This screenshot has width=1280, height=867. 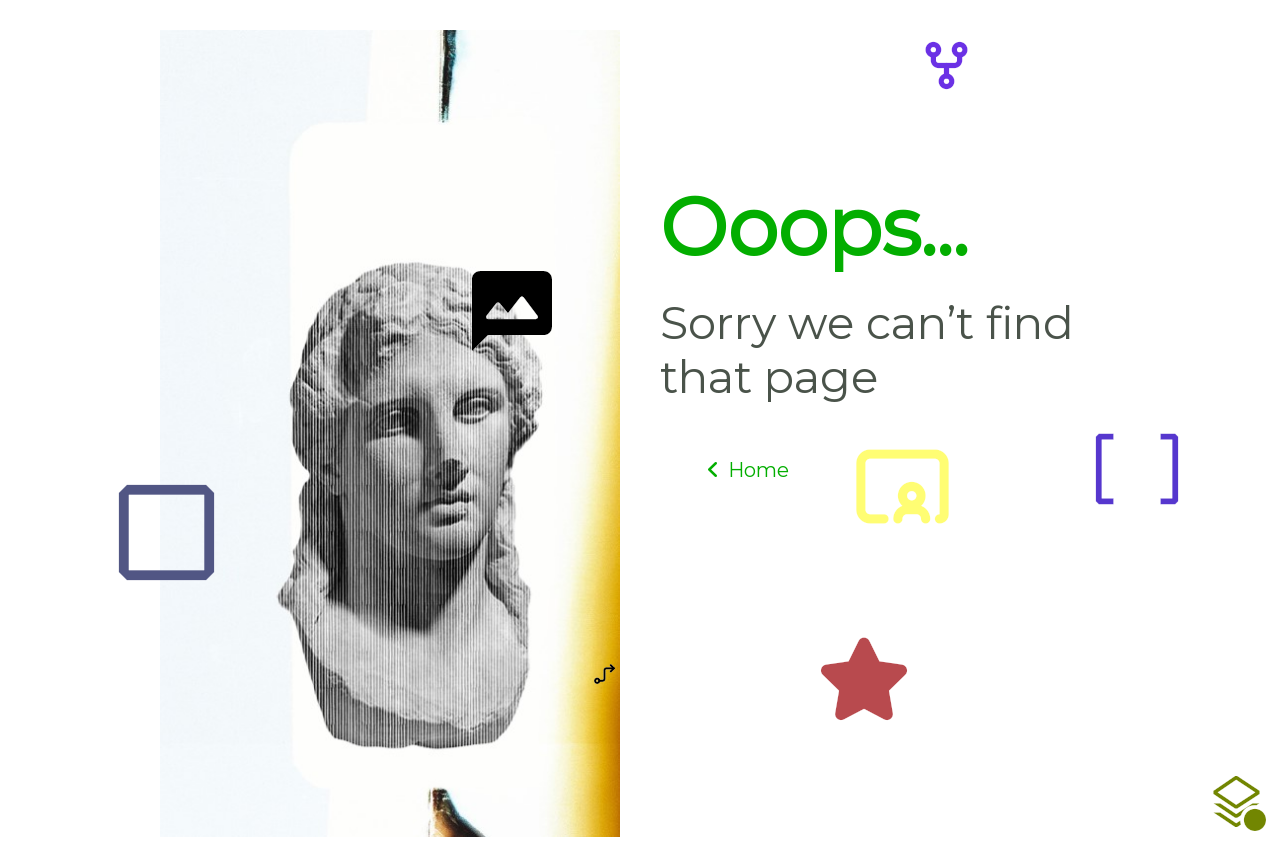 What do you see at coordinates (604, 673) in the screenshot?
I see `follow a guided path or tutorial` at bounding box center [604, 673].